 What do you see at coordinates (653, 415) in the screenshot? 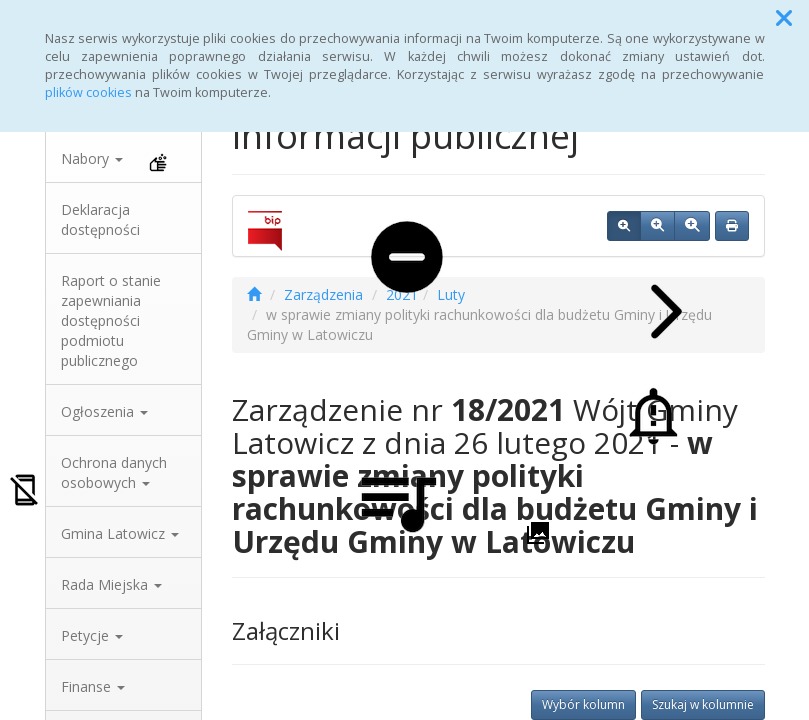
I see `important notification requiring attention` at bounding box center [653, 415].